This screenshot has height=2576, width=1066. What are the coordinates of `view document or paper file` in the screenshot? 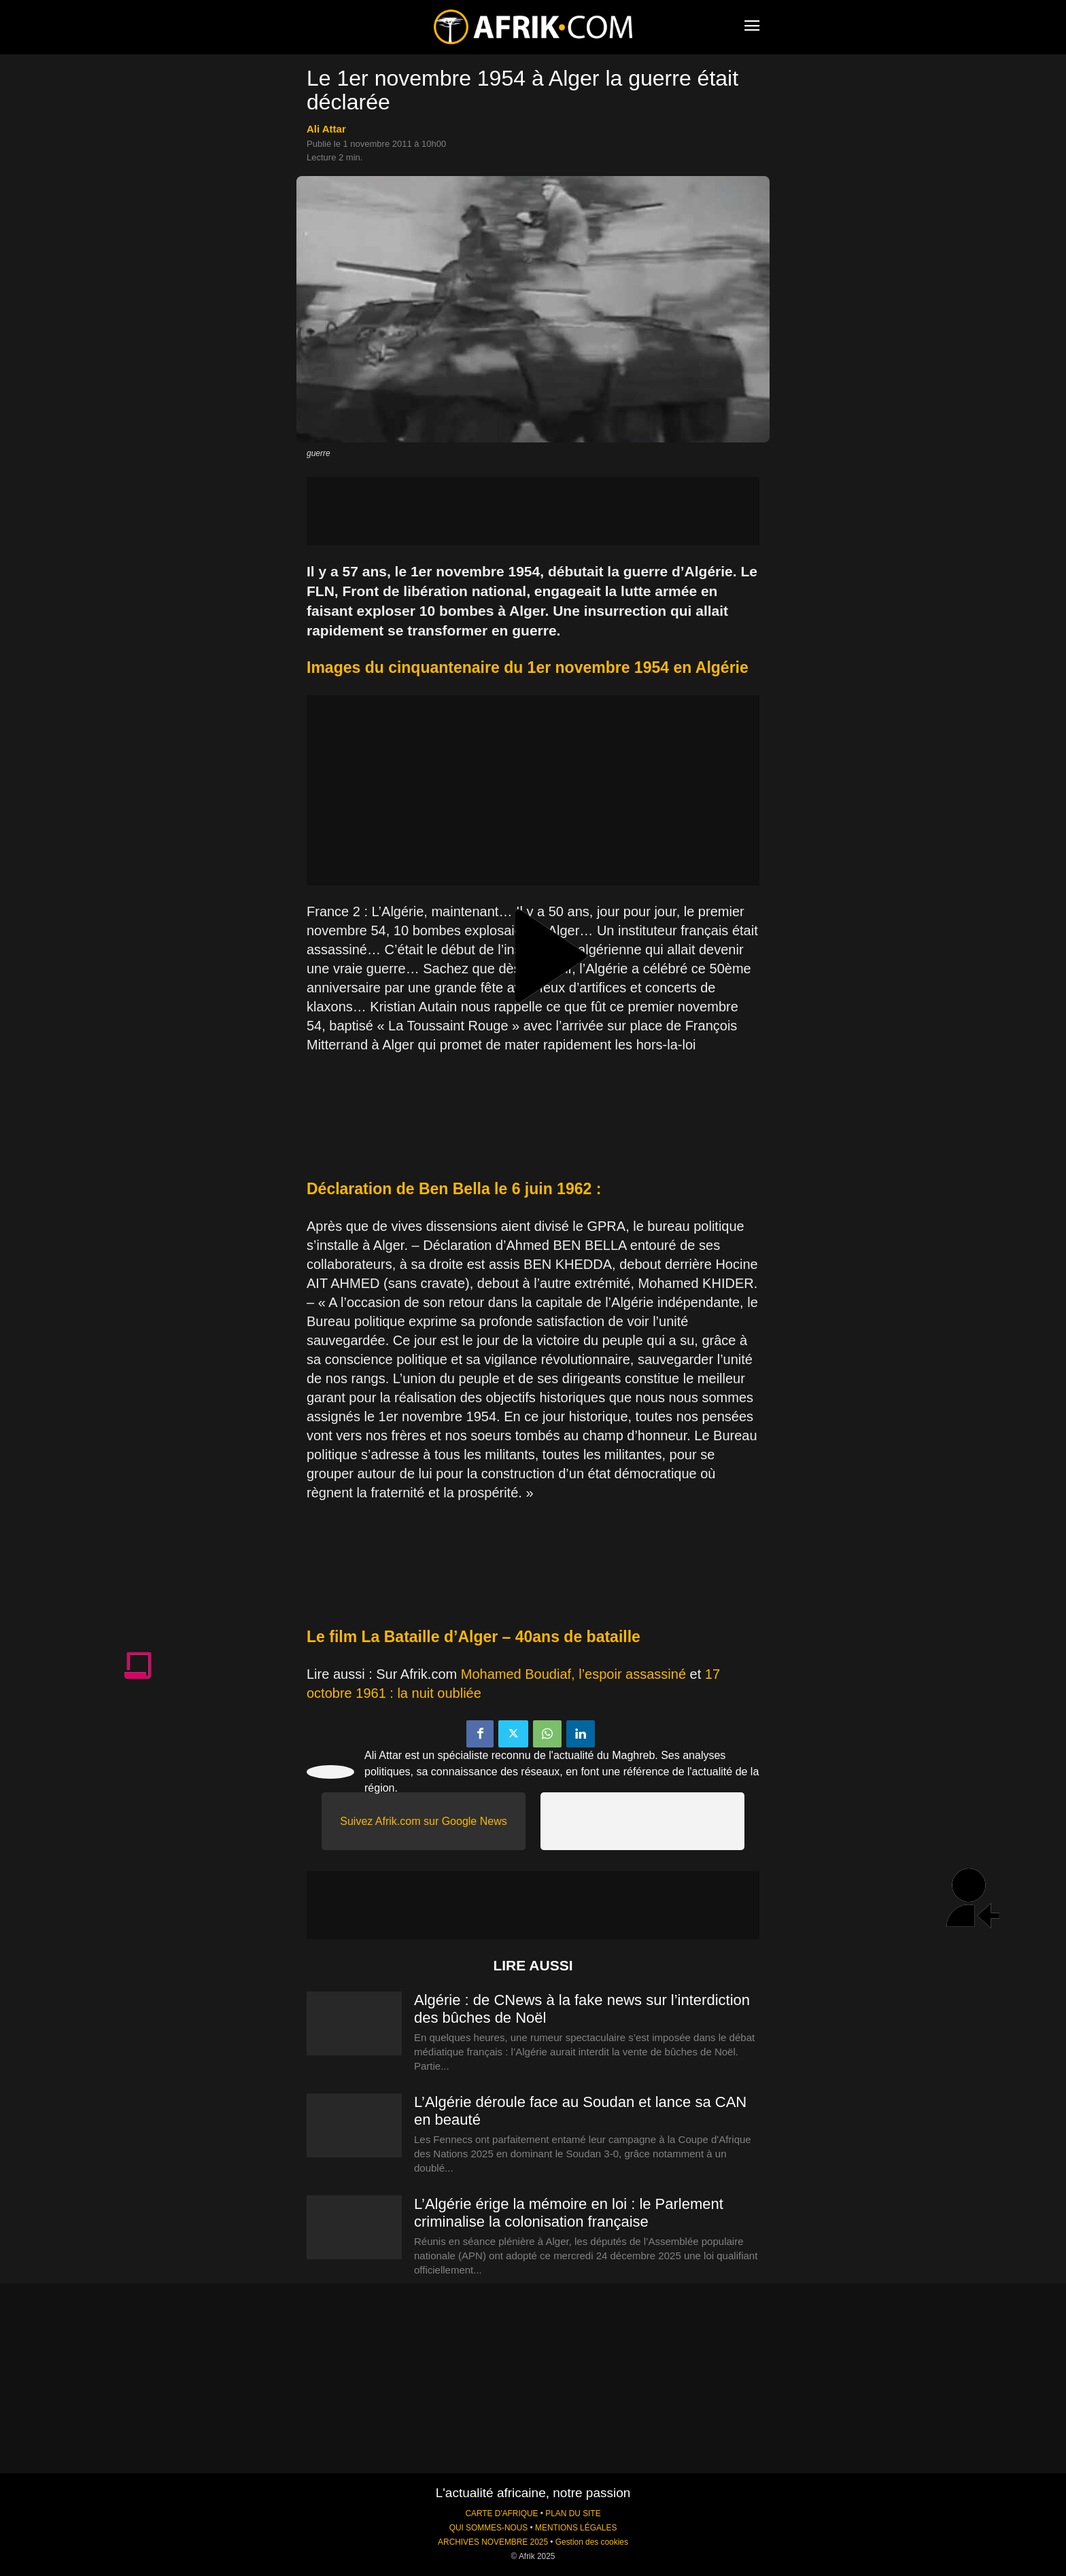 It's located at (139, 1665).